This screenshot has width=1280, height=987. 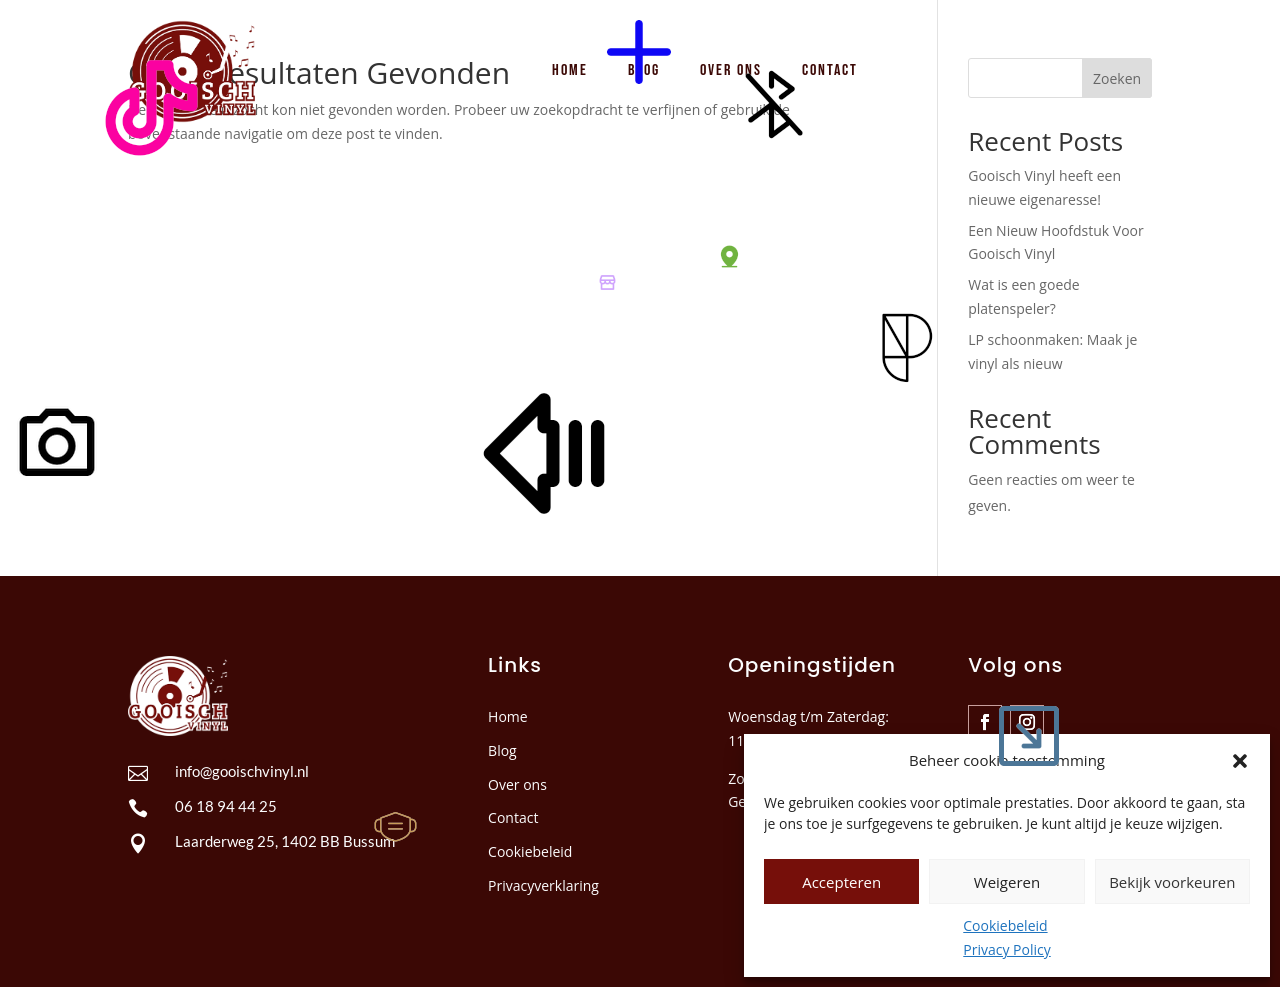 What do you see at coordinates (902, 344) in the screenshot?
I see `phosphor icons library logo` at bounding box center [902, 344].